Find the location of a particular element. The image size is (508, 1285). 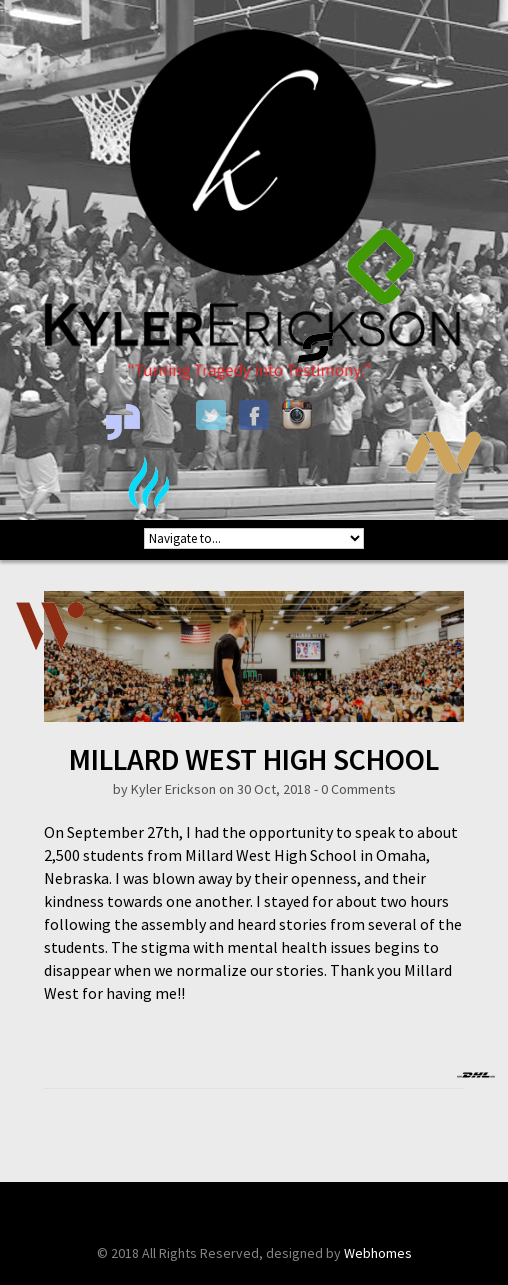

speedypage logo is located at coordinates (315, 347).